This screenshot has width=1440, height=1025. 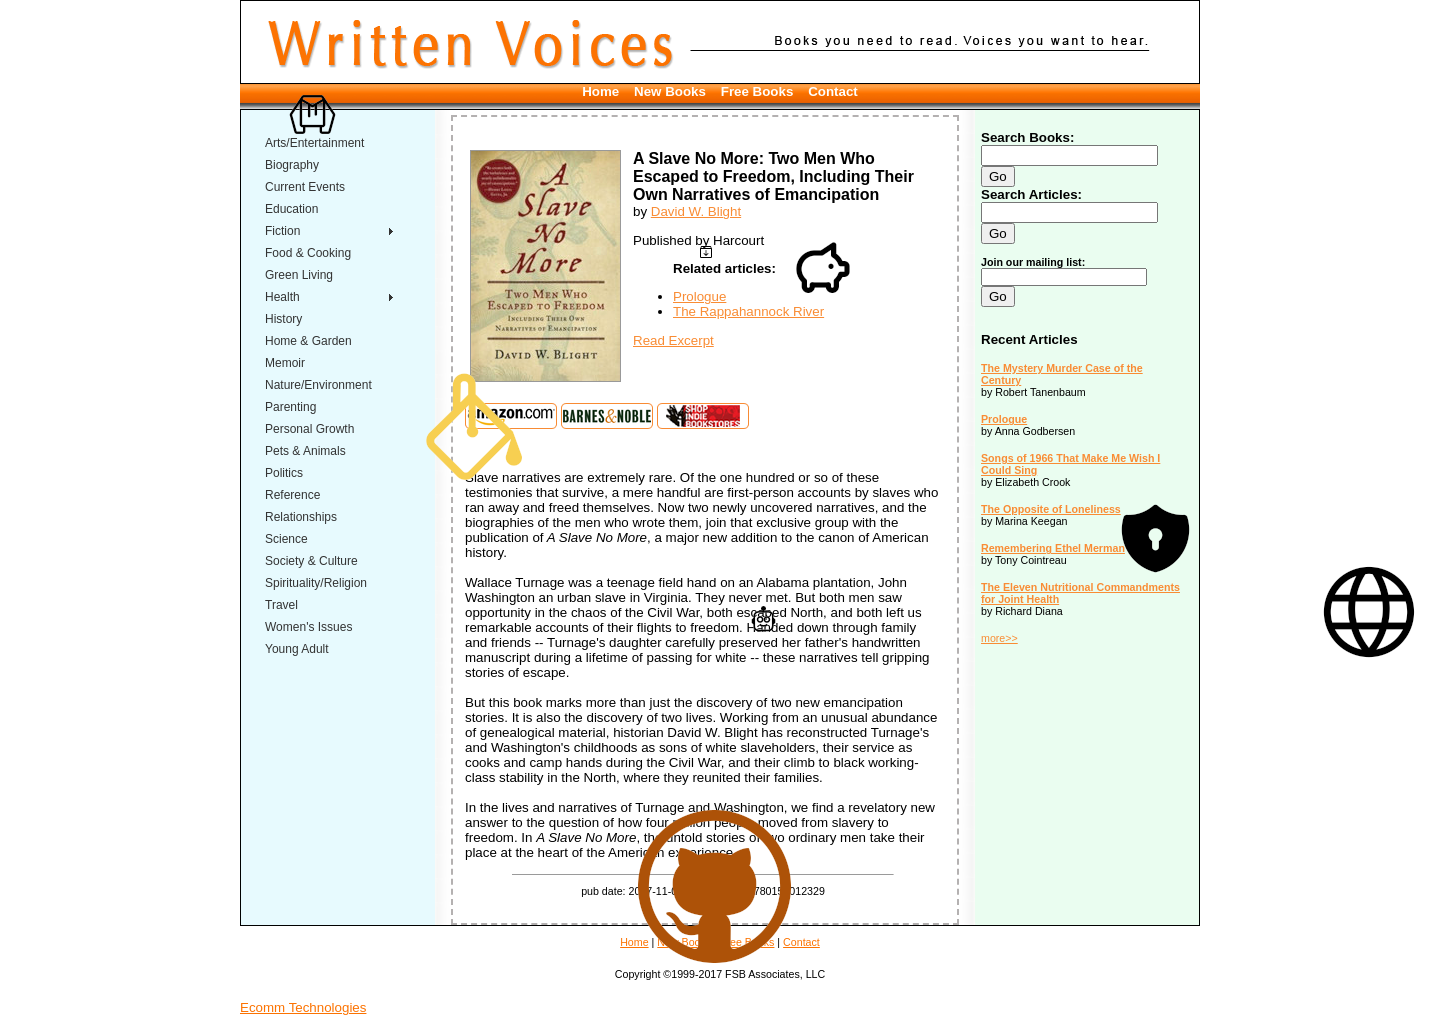 What do you see at coordinates (1365, 615) in the screenshot?
I see `access global or web-related settings` at bounding box center [1365, 615].